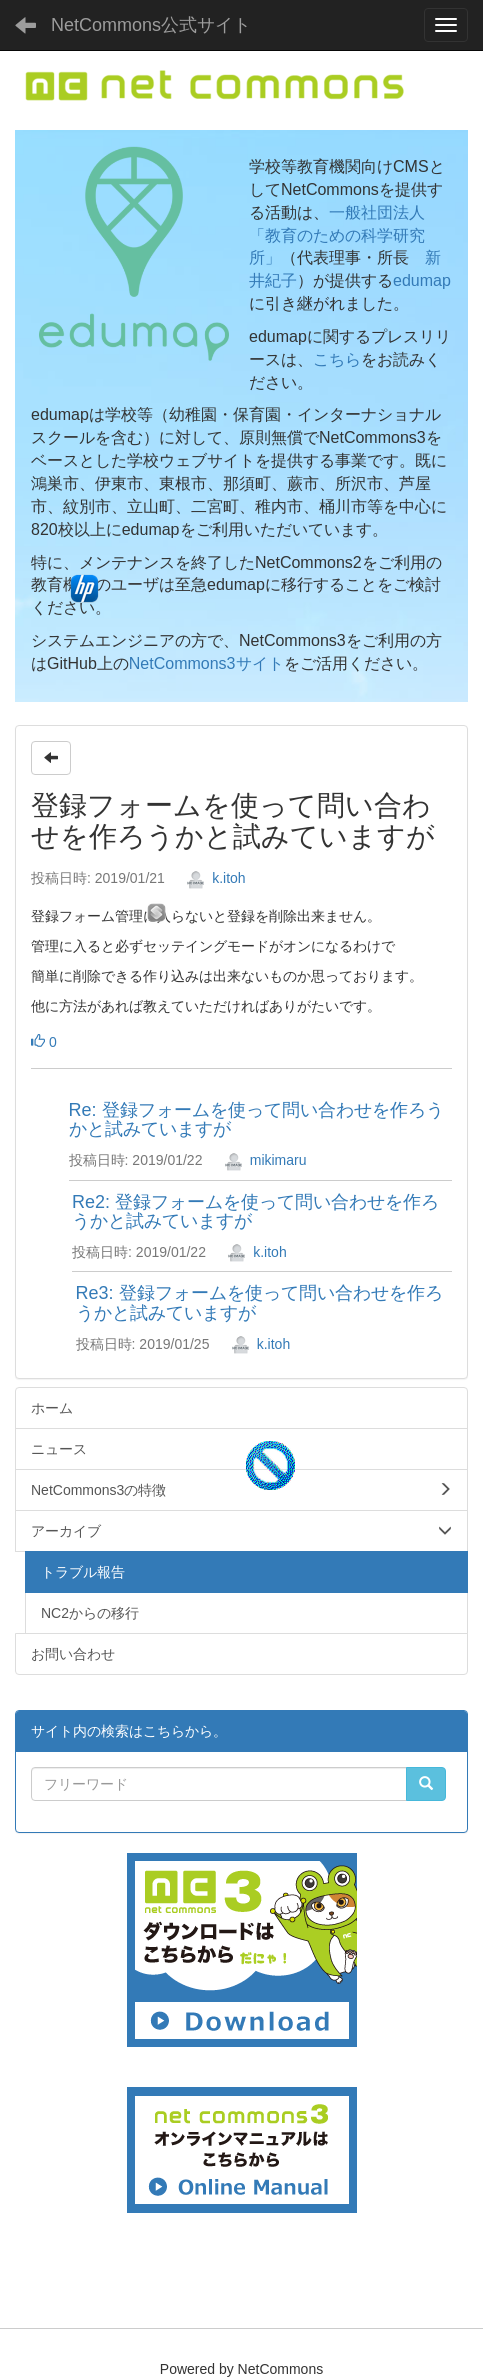 Image resolution: width=483 pixels, height=2379 pixels. Describe the element at coordinates (156, 912) in the screenshot. I see `open the shortcuts app` at that location.